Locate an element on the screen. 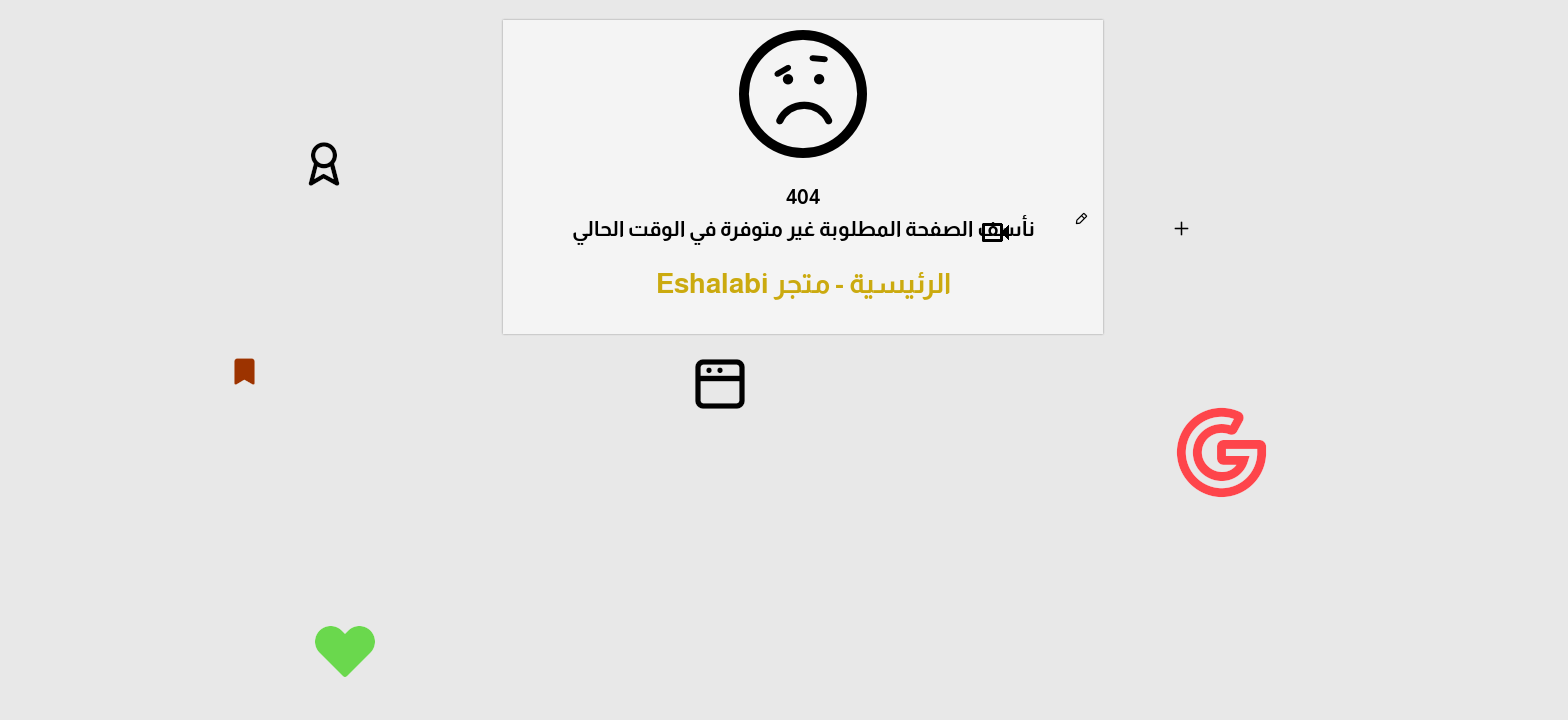  sign in with Google is located at coordinates (1221, 452).